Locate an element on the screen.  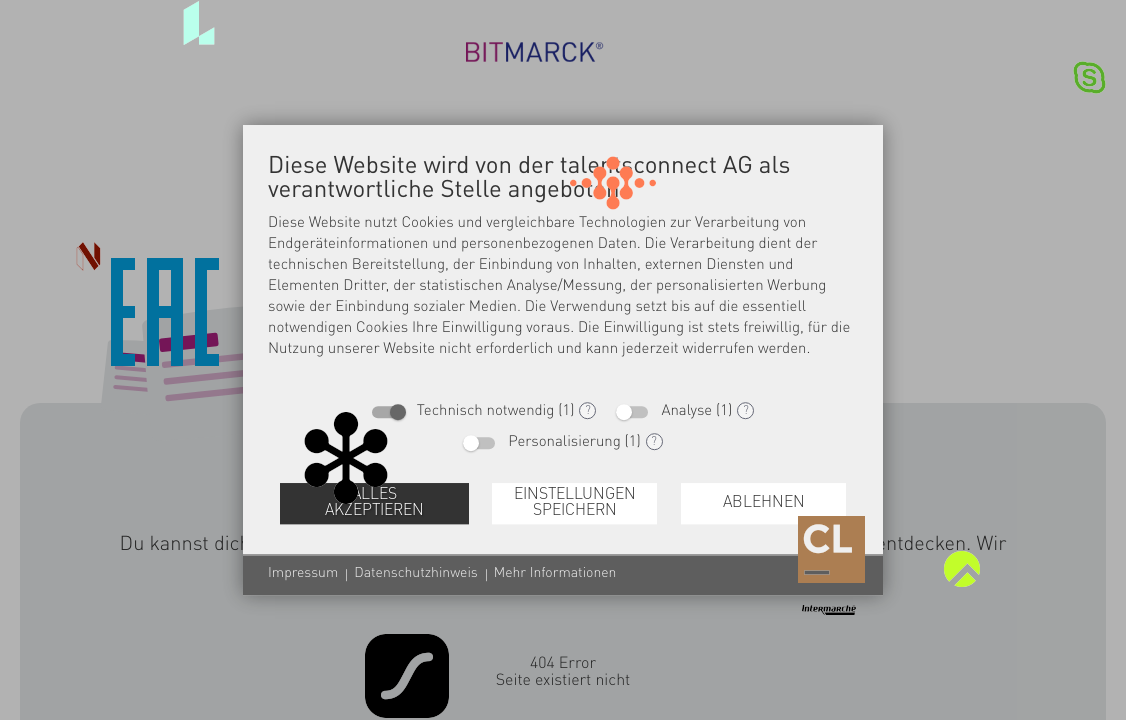
EAC (Eurasian Conformity) certification mark is located at coordinates (165, 312).